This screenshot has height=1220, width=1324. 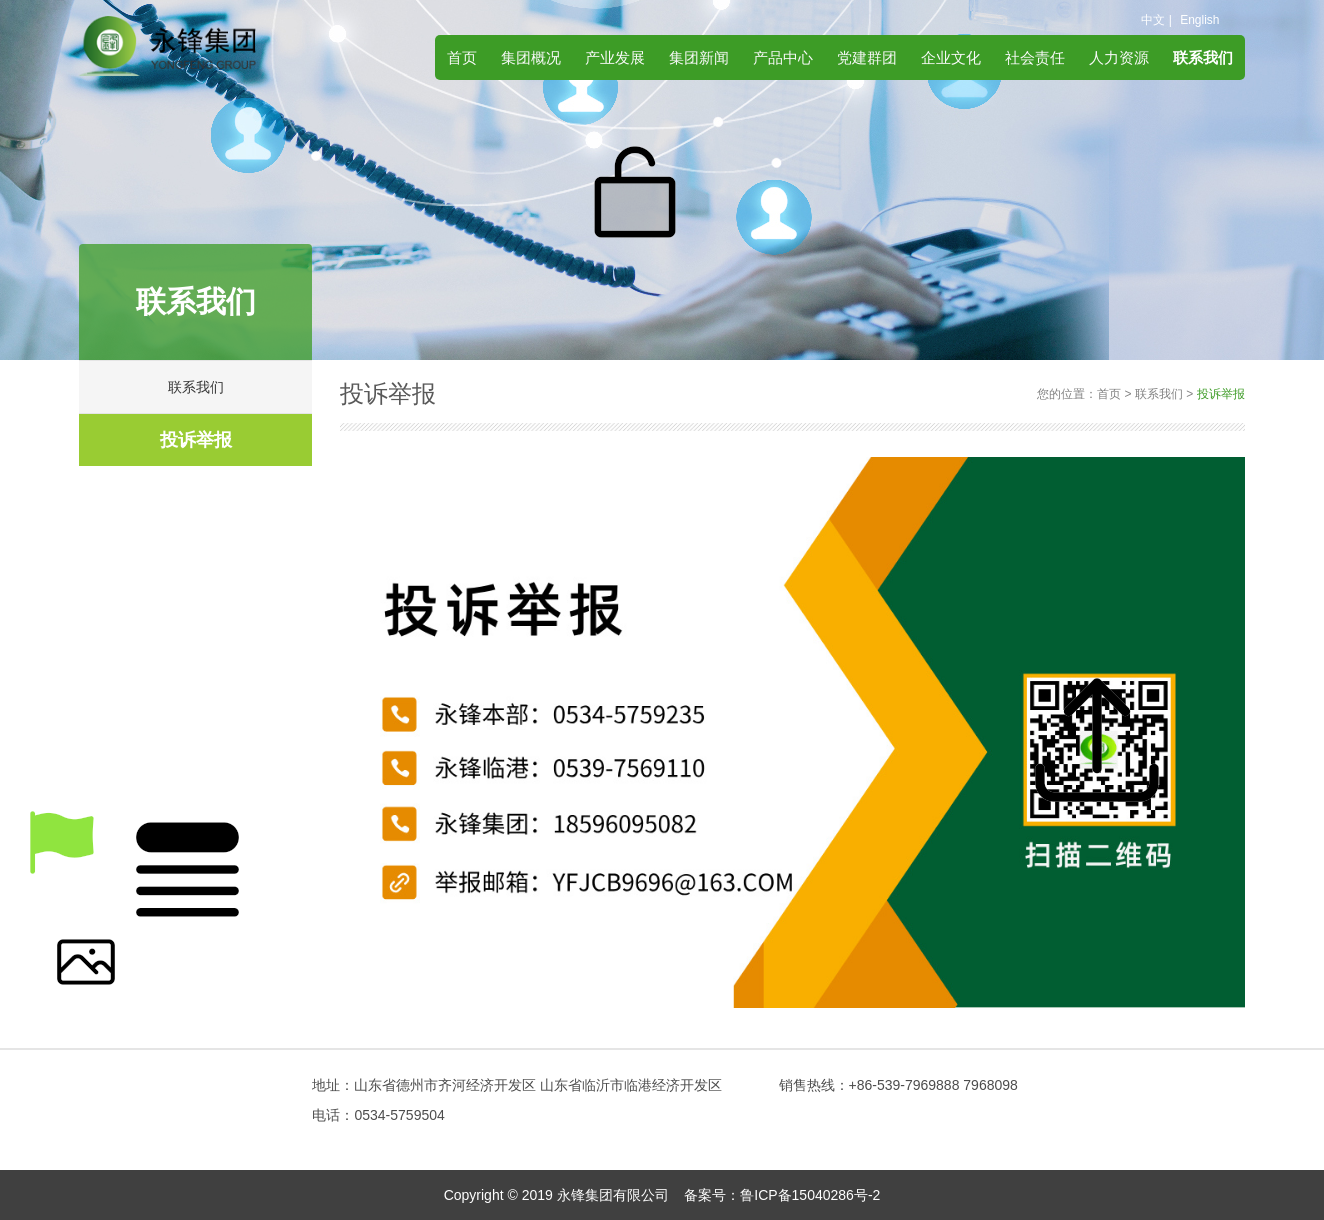 What do you see at coordinates (635, 197) in the screenshot?
I see `unlocked or unsecured state` at bounding box center [635, 197].